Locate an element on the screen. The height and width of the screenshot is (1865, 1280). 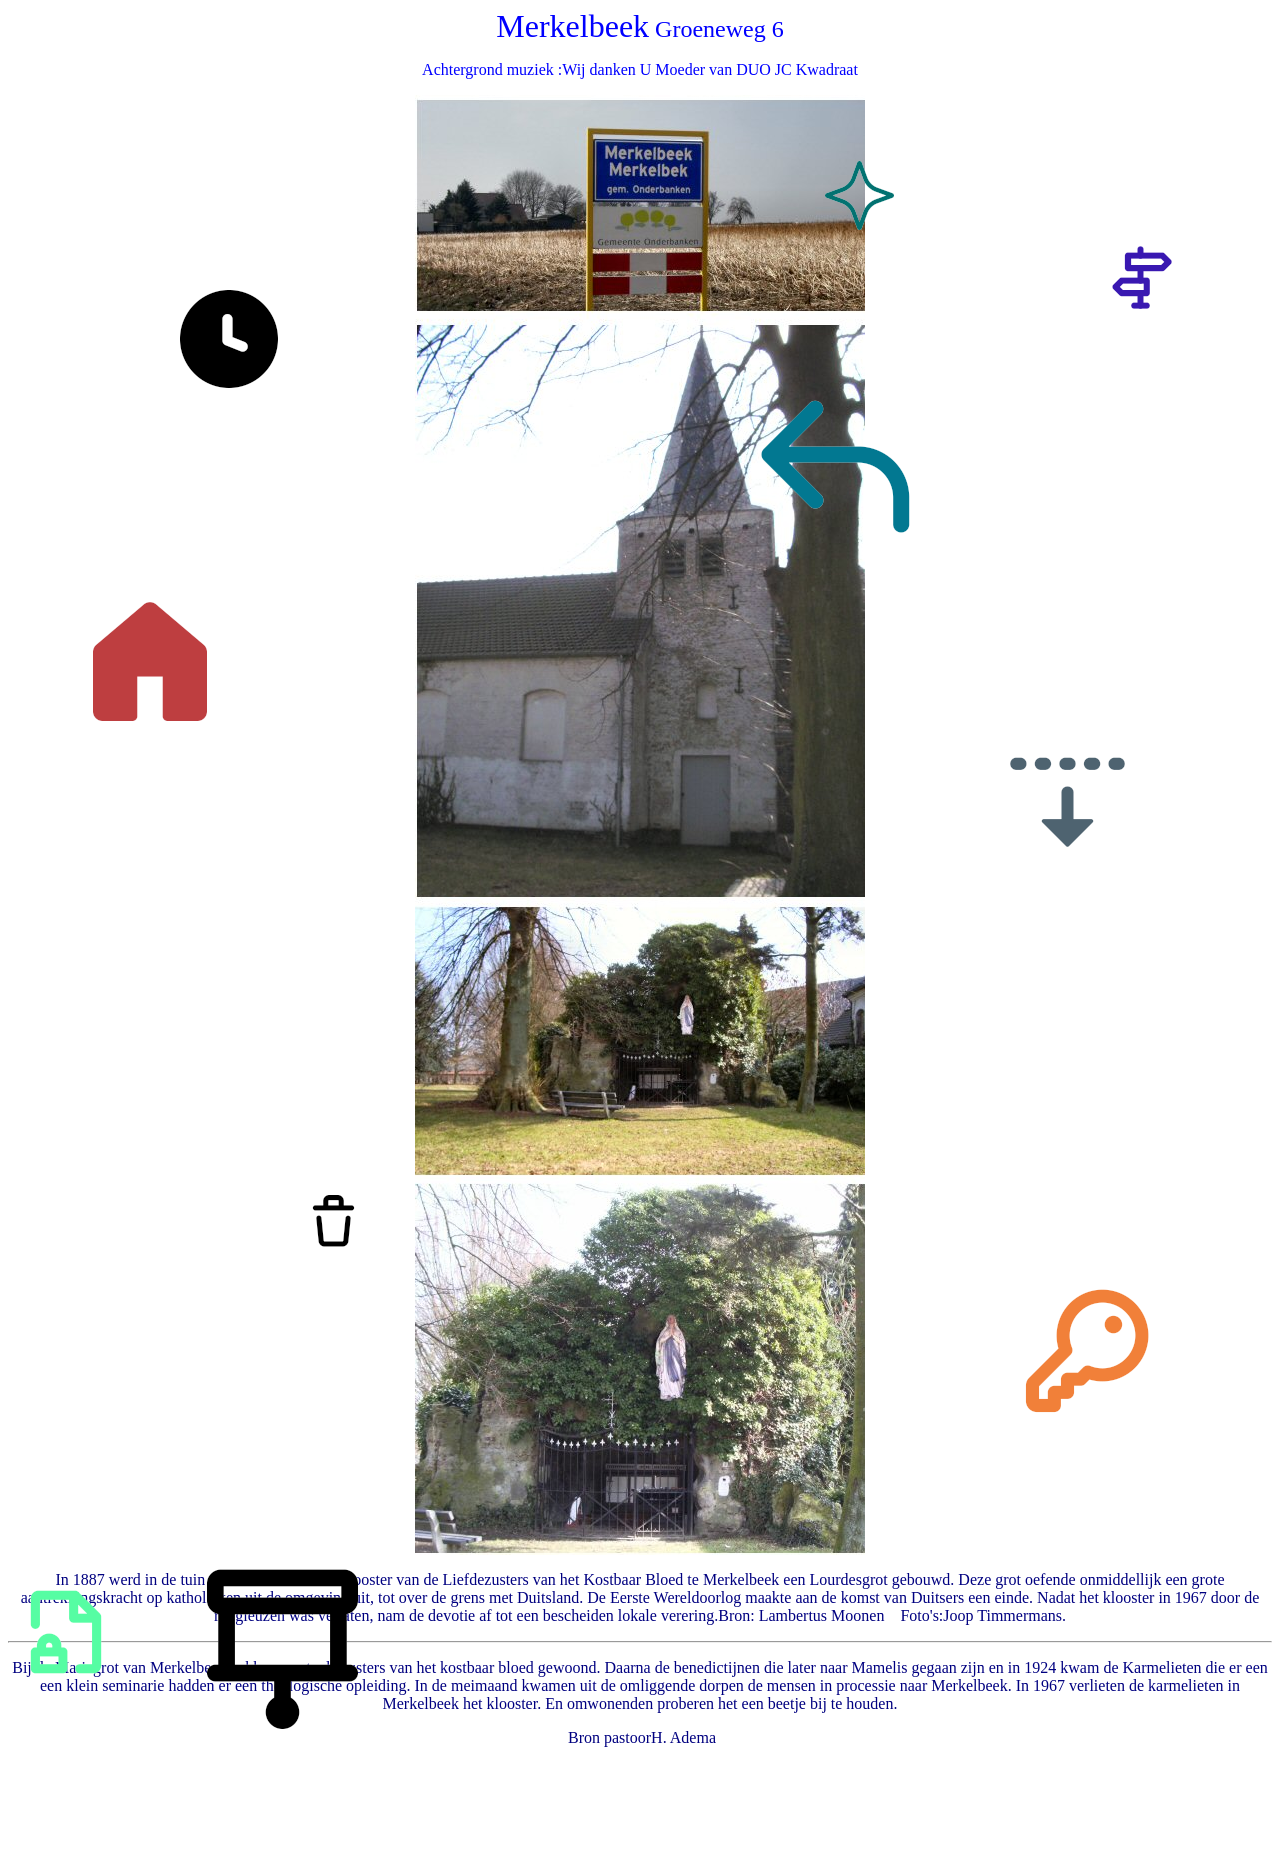
a locked or protected file is located at coordinates (66, 1632).